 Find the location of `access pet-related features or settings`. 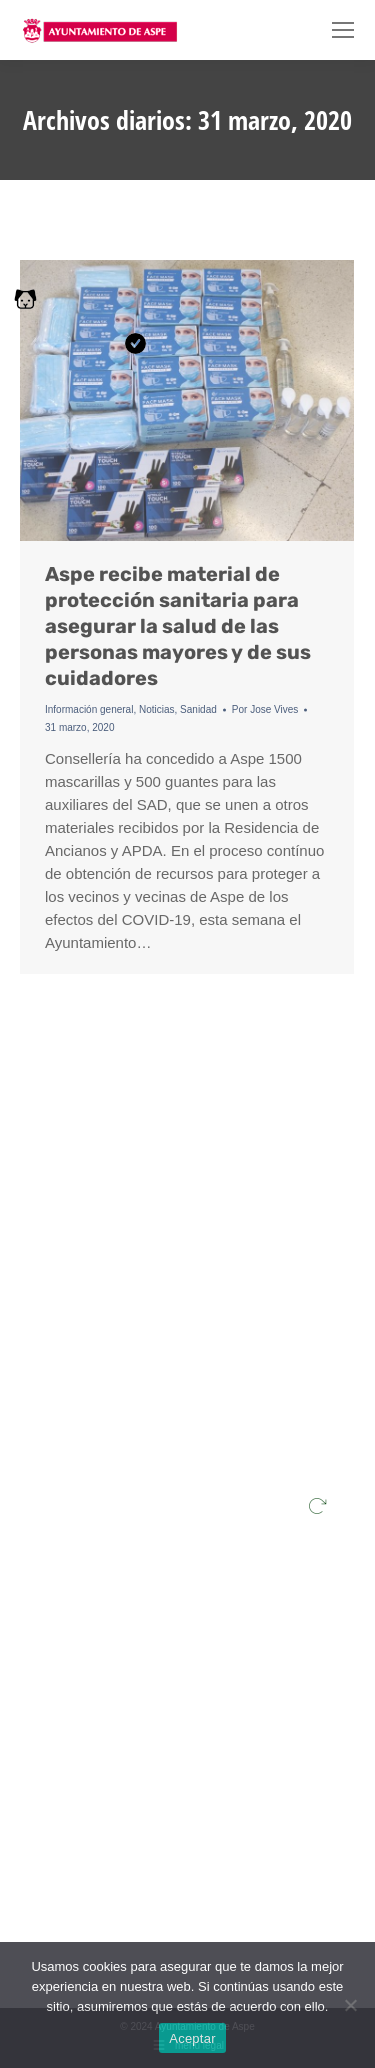

access pet-related features or settings is located at coordinates (25, 299).